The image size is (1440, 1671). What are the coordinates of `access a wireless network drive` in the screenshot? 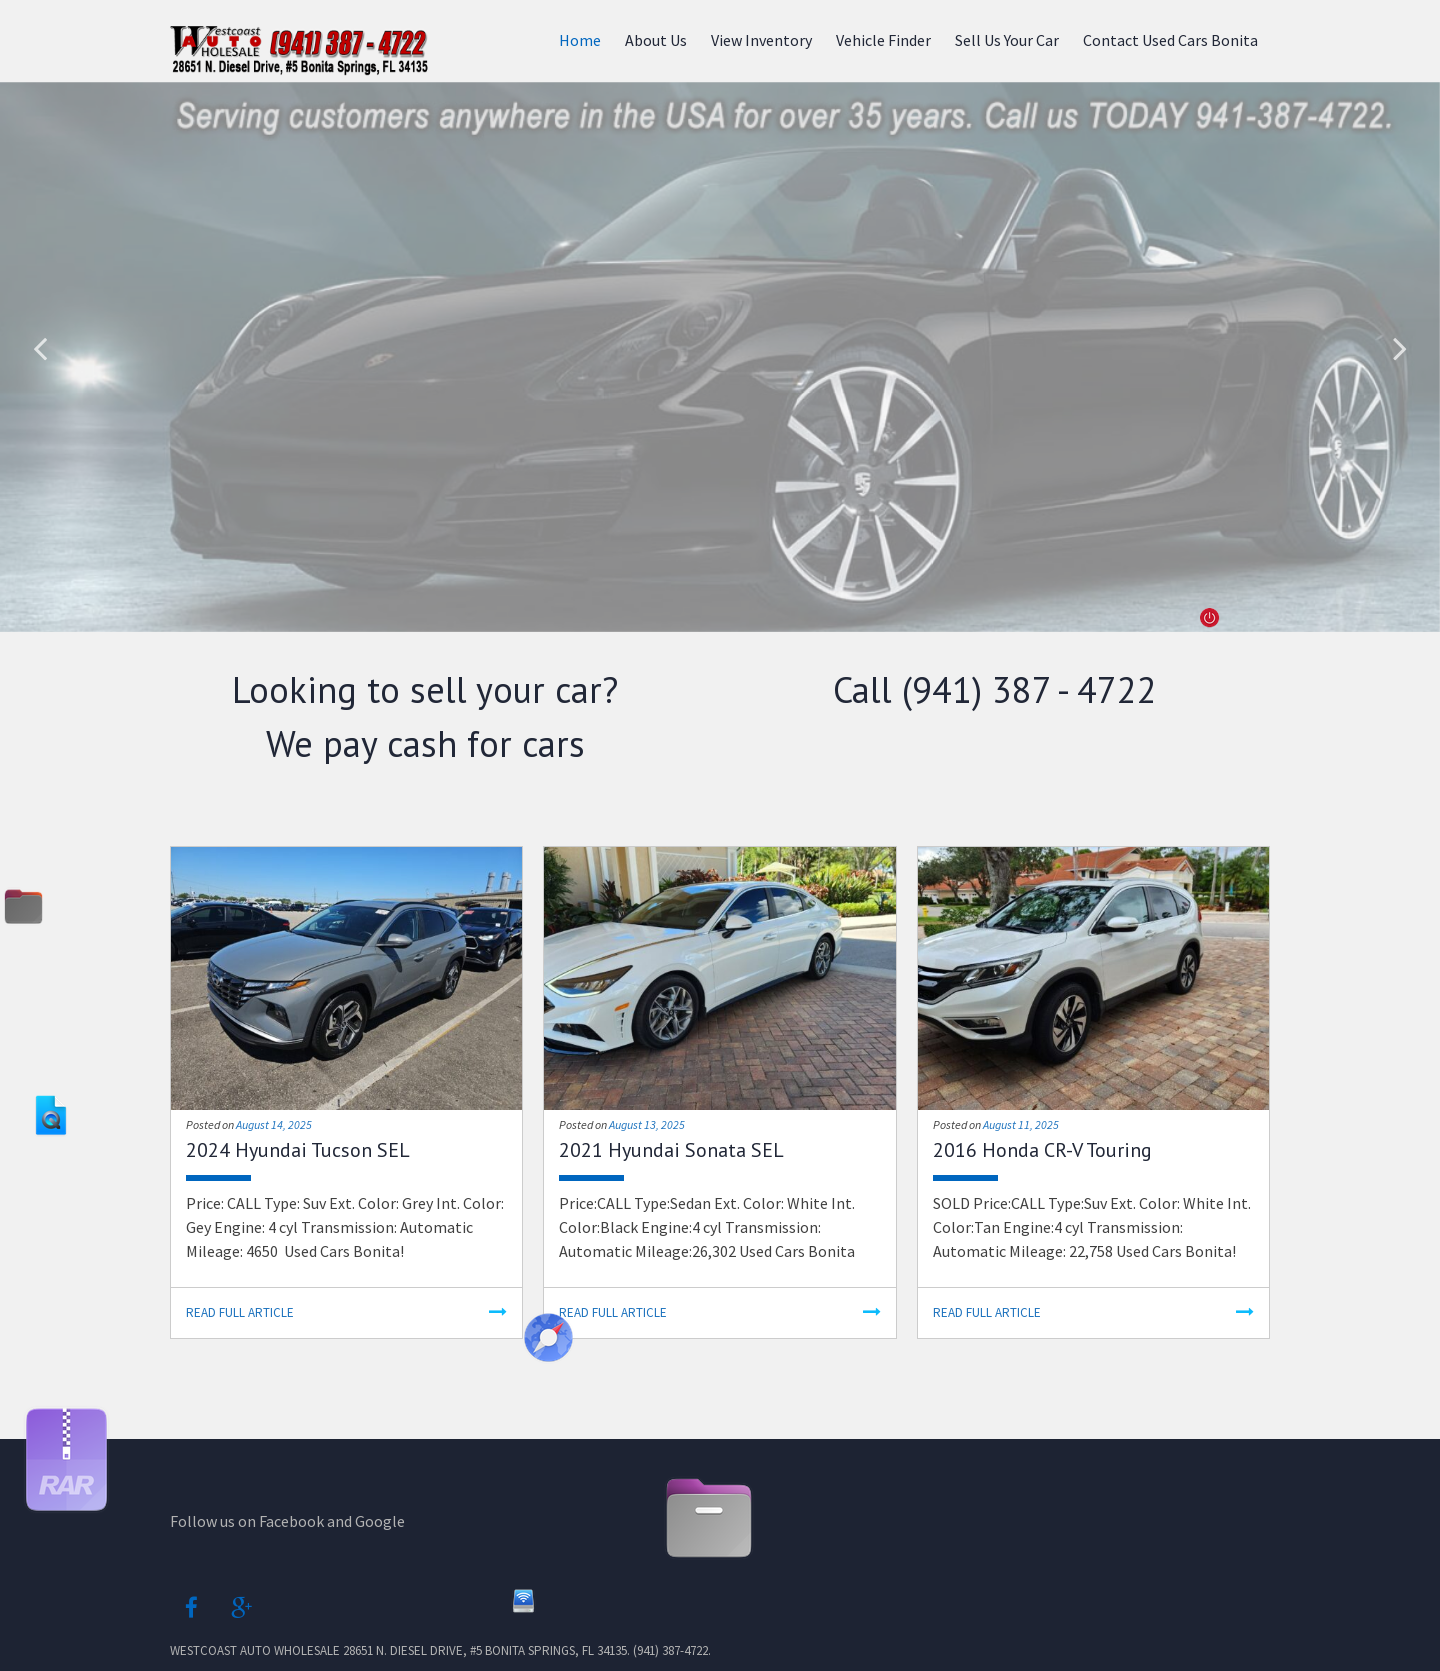 It's located at (523, 1601).